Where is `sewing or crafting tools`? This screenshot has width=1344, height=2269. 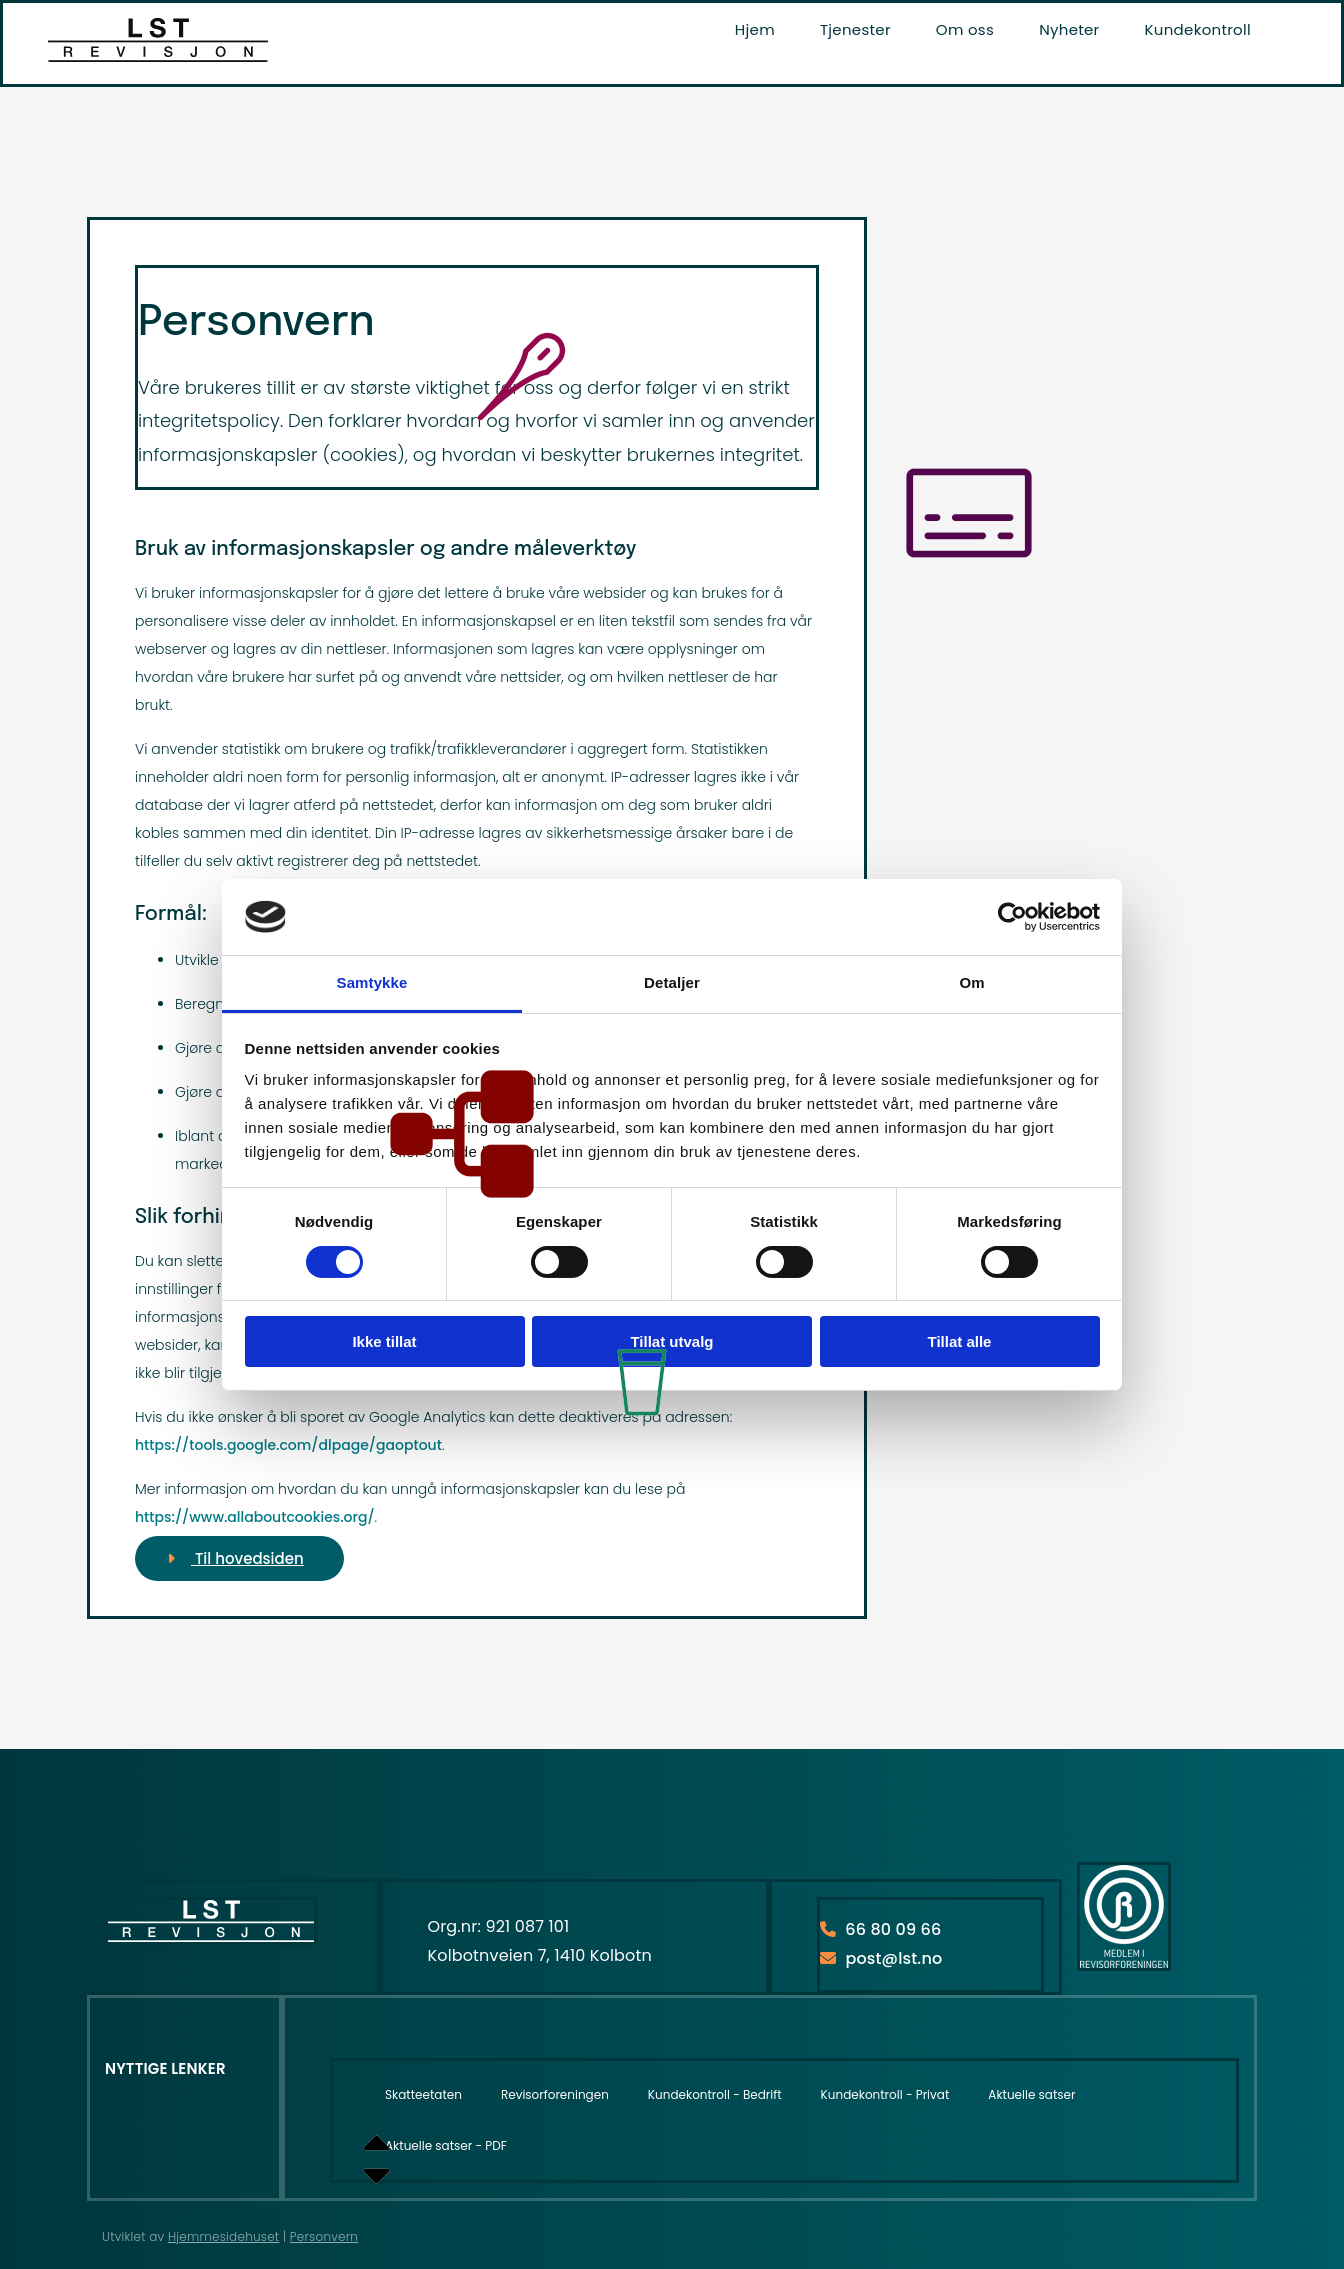 sewing or crafting tools is located at coordinates (521, 376).